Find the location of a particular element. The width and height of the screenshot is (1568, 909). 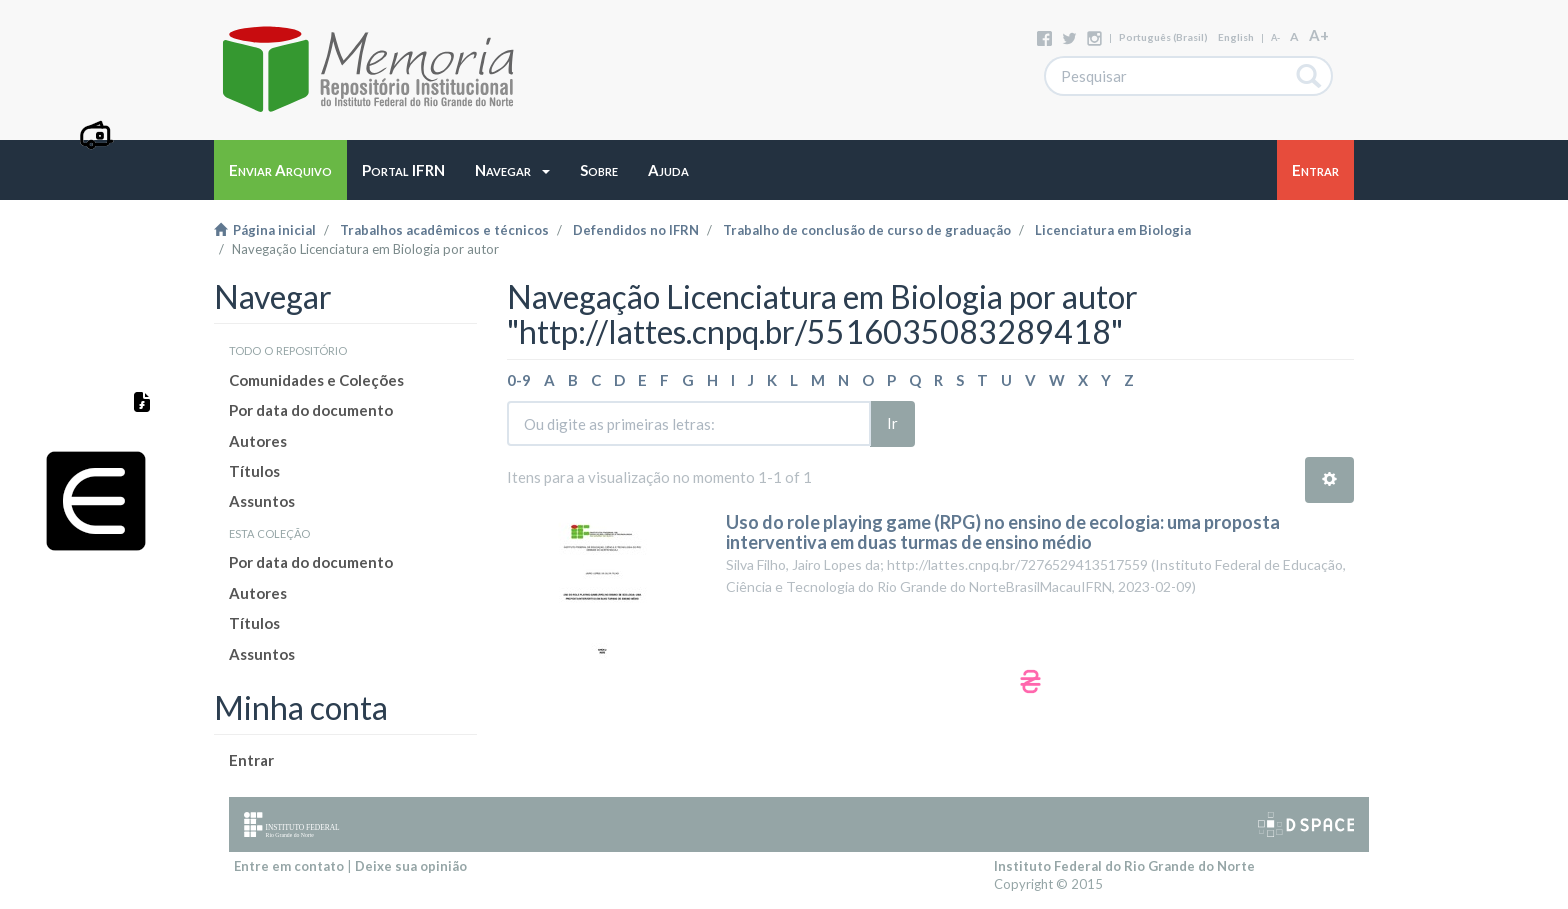

open a function or script file is located at coordinates (142, 402).